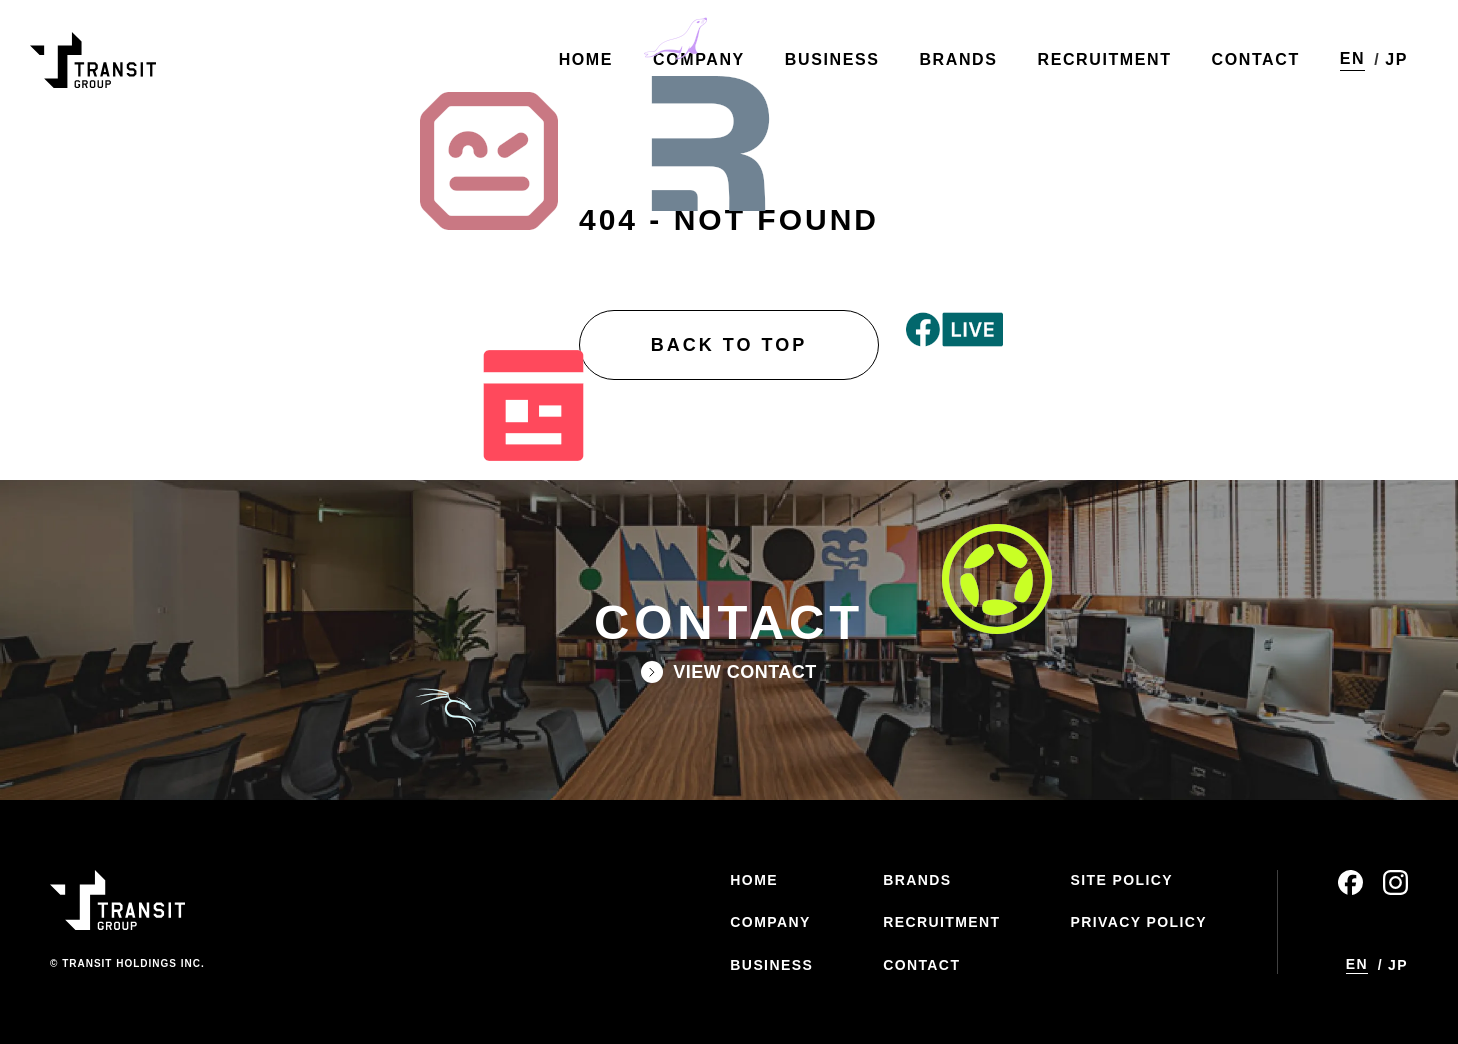 This screenshot has width=1458, height=1044. Describe the element at coordinates (533, 405) in the screenshot. I see `open Apple Pages document` at that location.